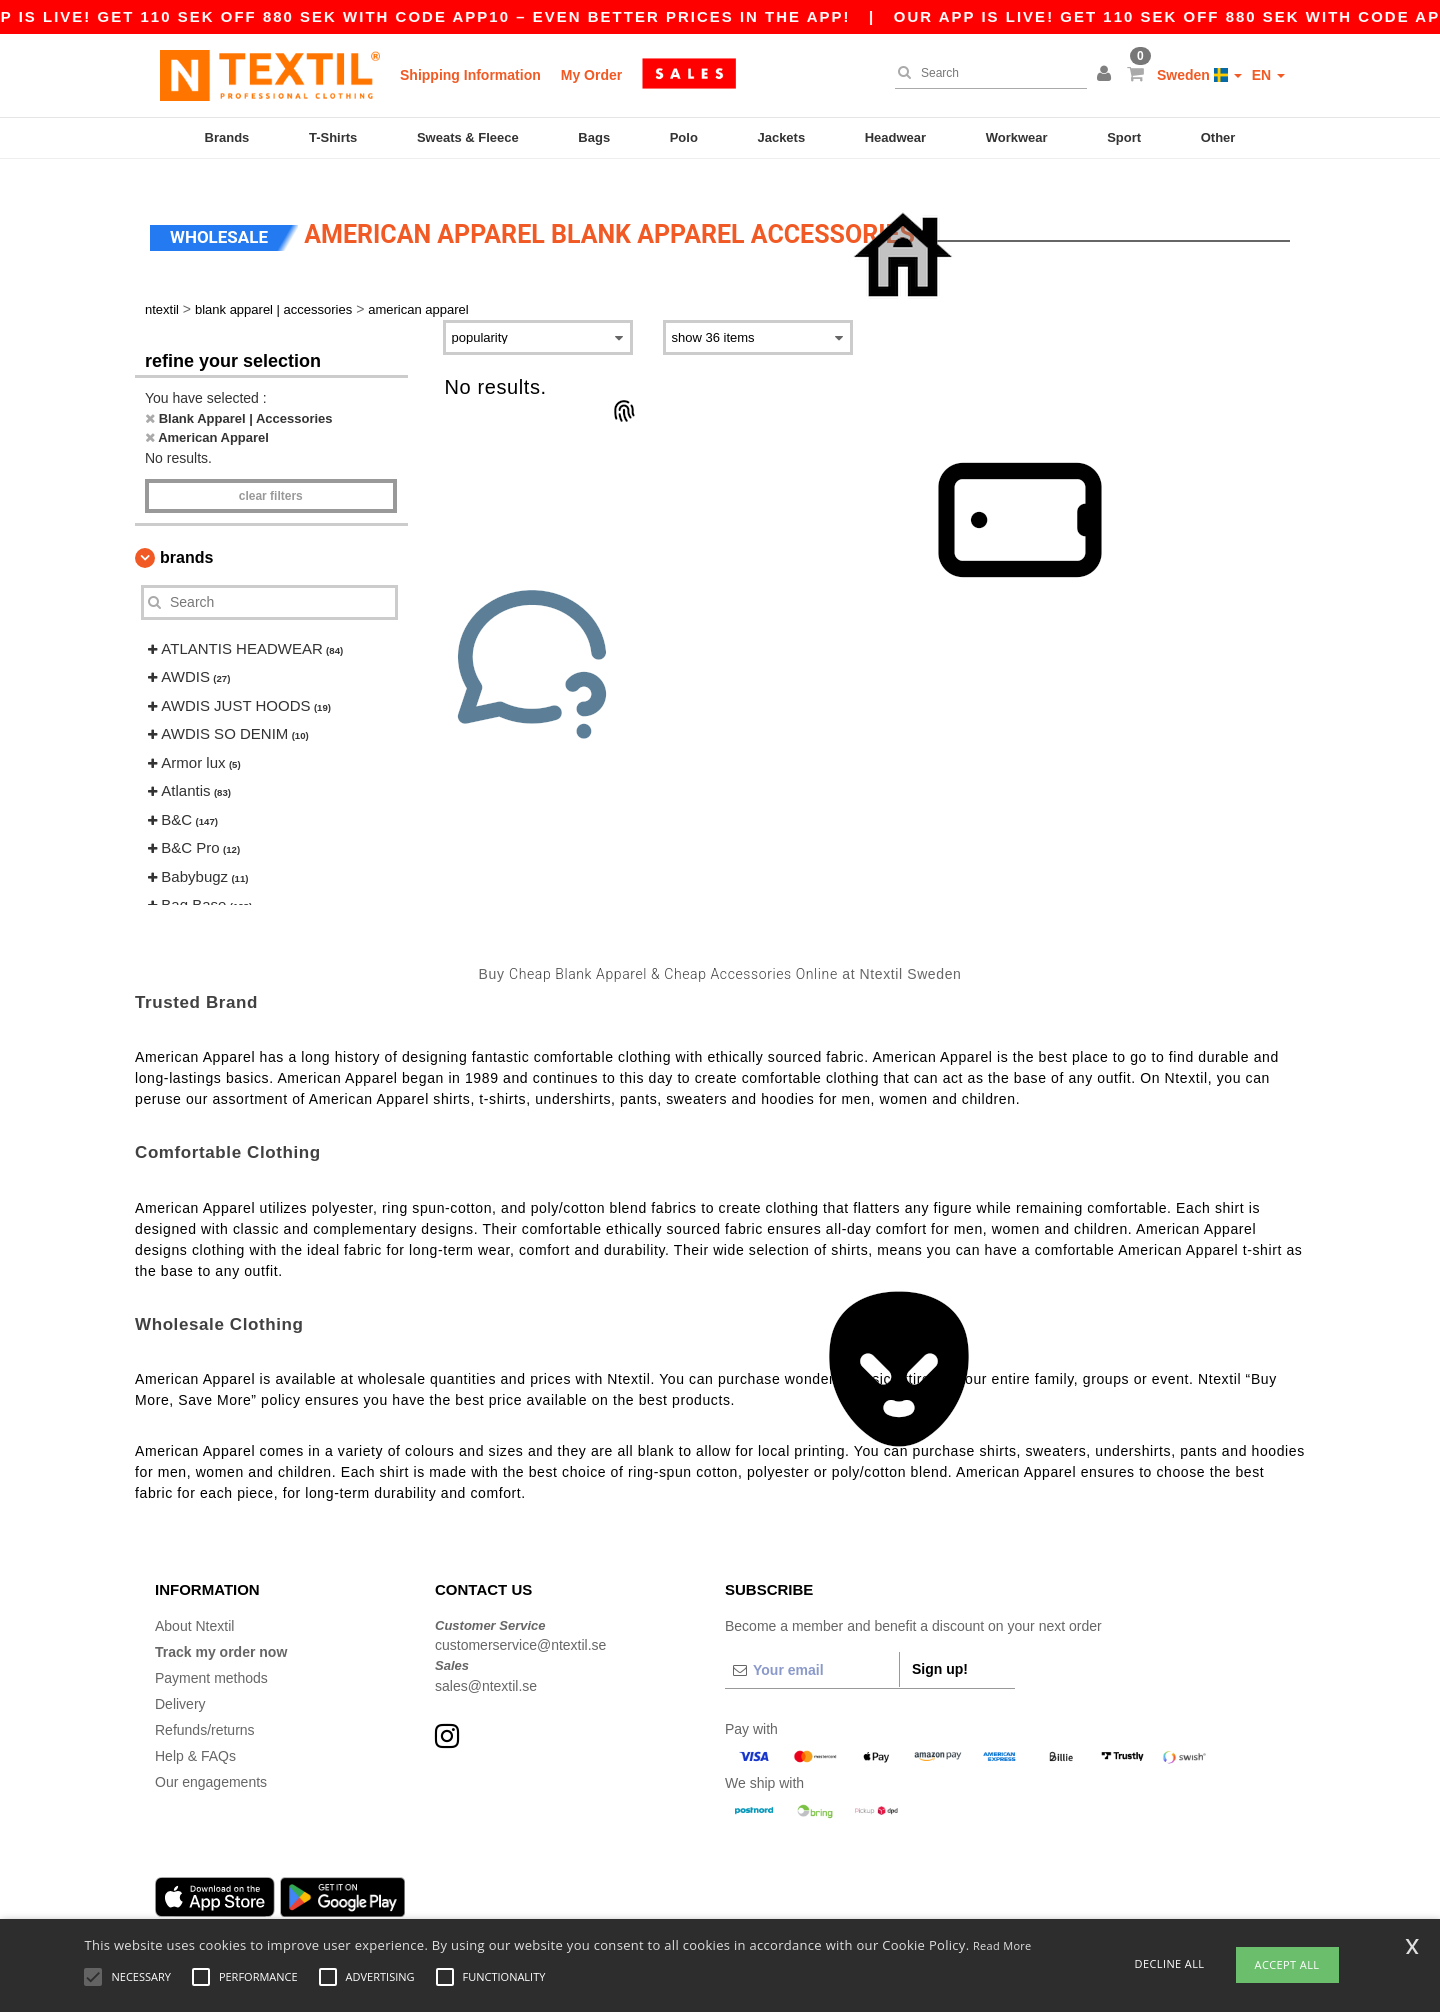  I want to click on access sci-fi or space-themed content, so click(899, 1369).